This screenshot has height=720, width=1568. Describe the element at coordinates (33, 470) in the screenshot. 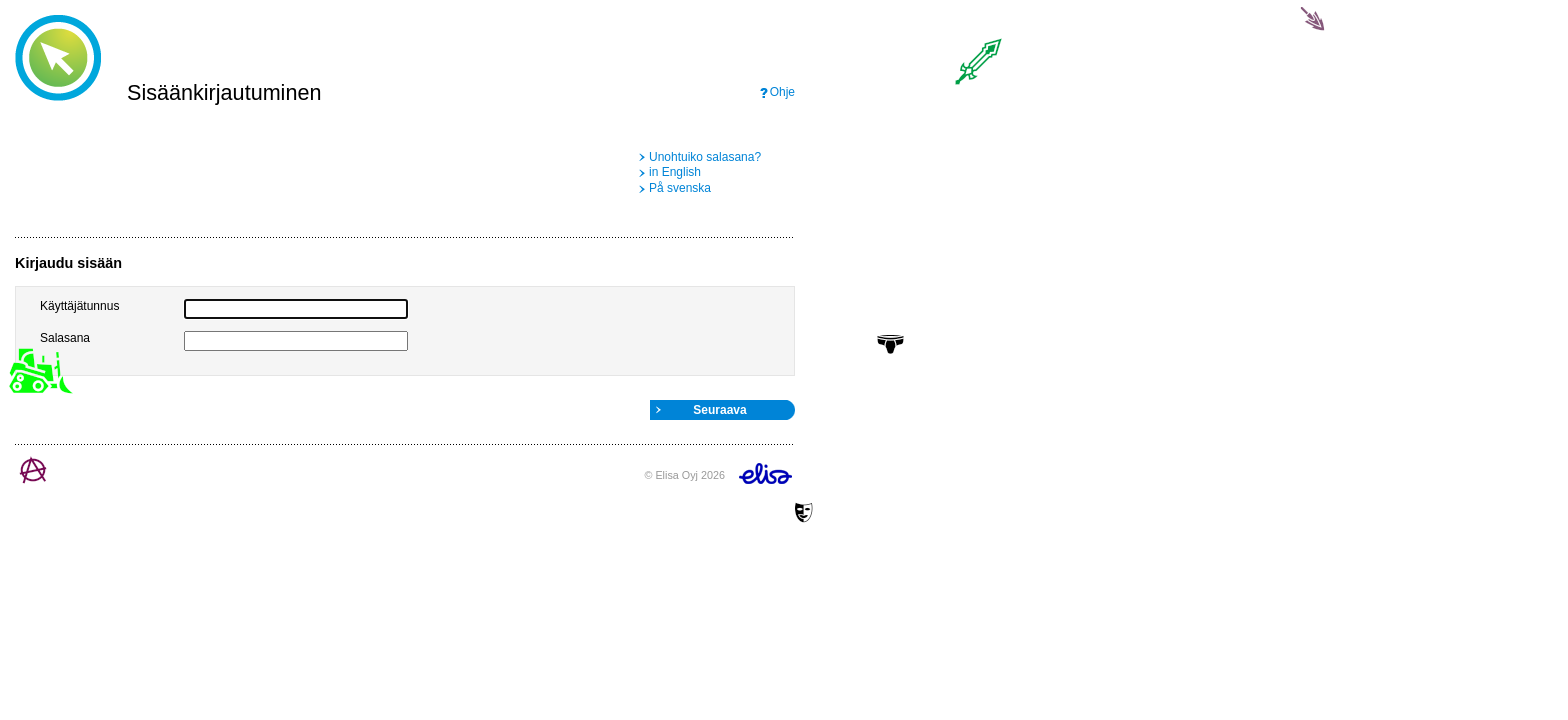

I see `indicates anarchist or anti-establishment faction in game` at that location.